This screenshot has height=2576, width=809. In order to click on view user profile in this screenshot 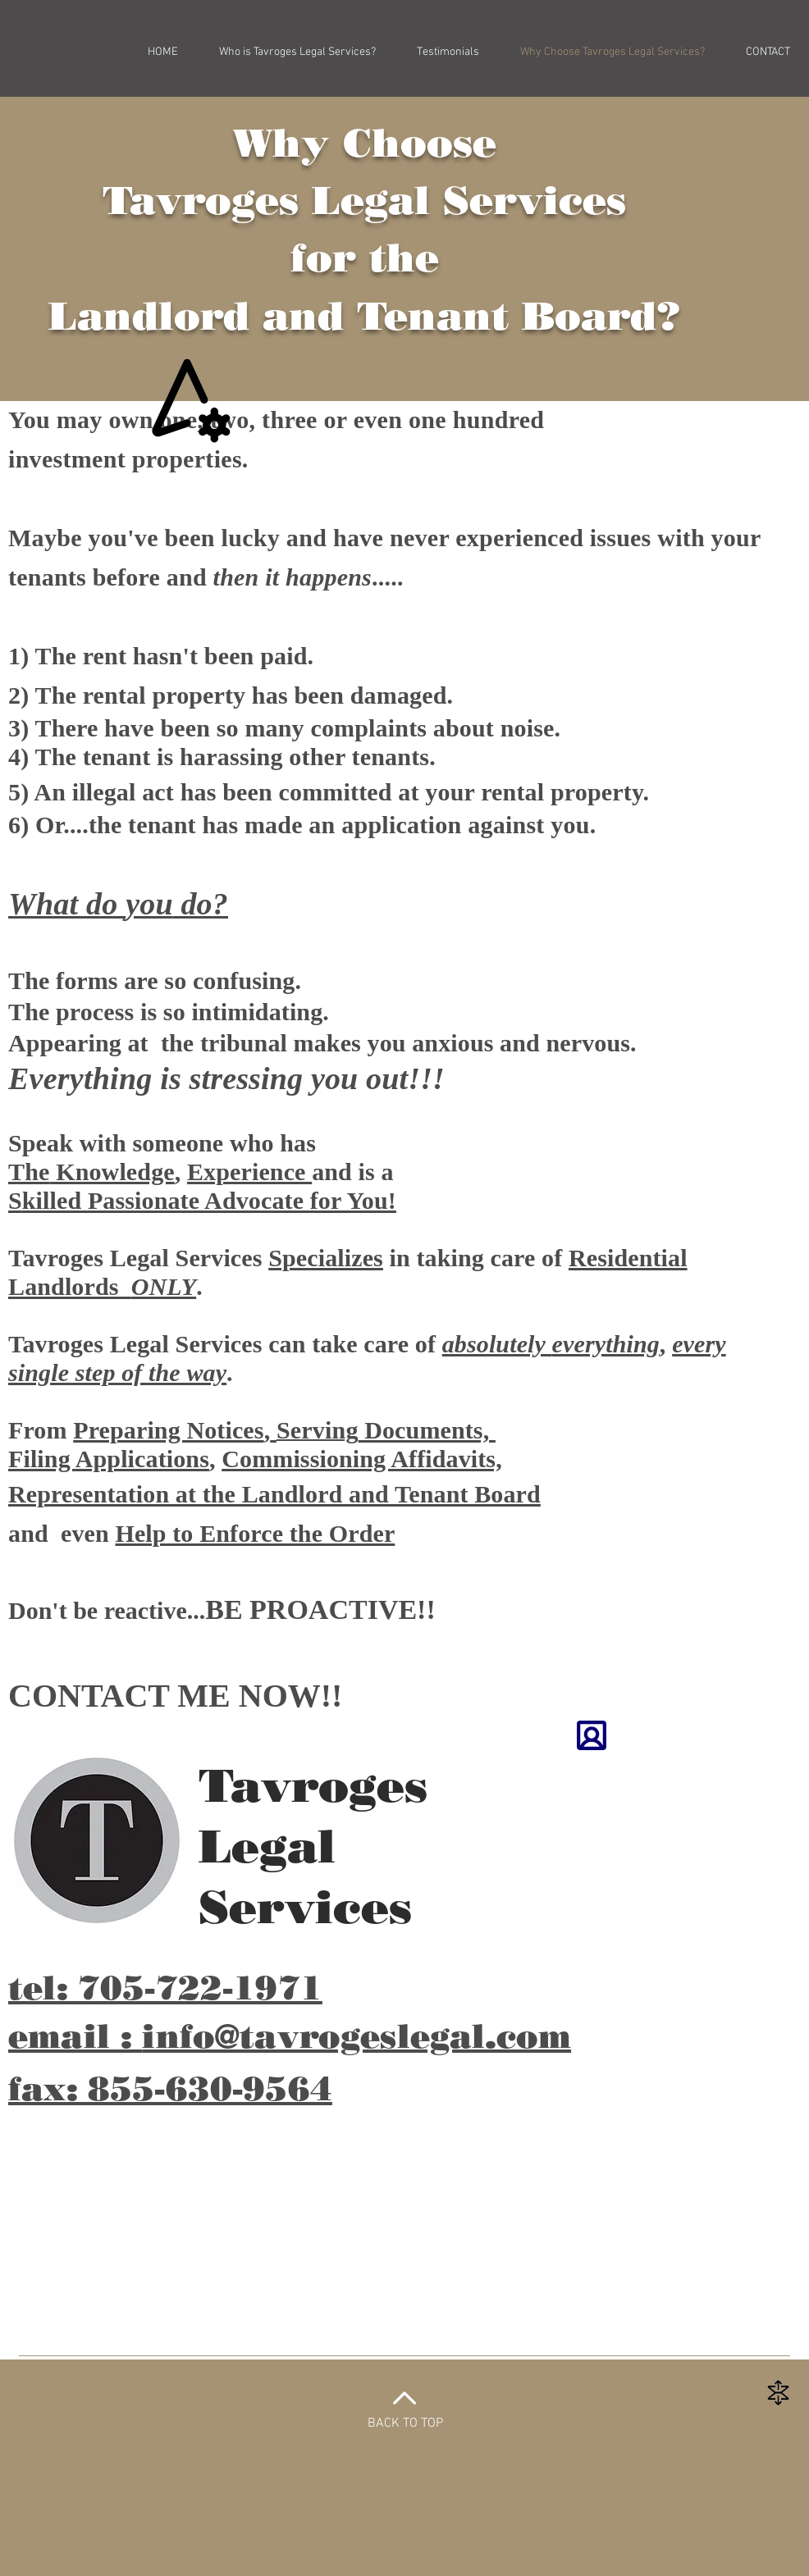, I will do `click(592, 1735)`.